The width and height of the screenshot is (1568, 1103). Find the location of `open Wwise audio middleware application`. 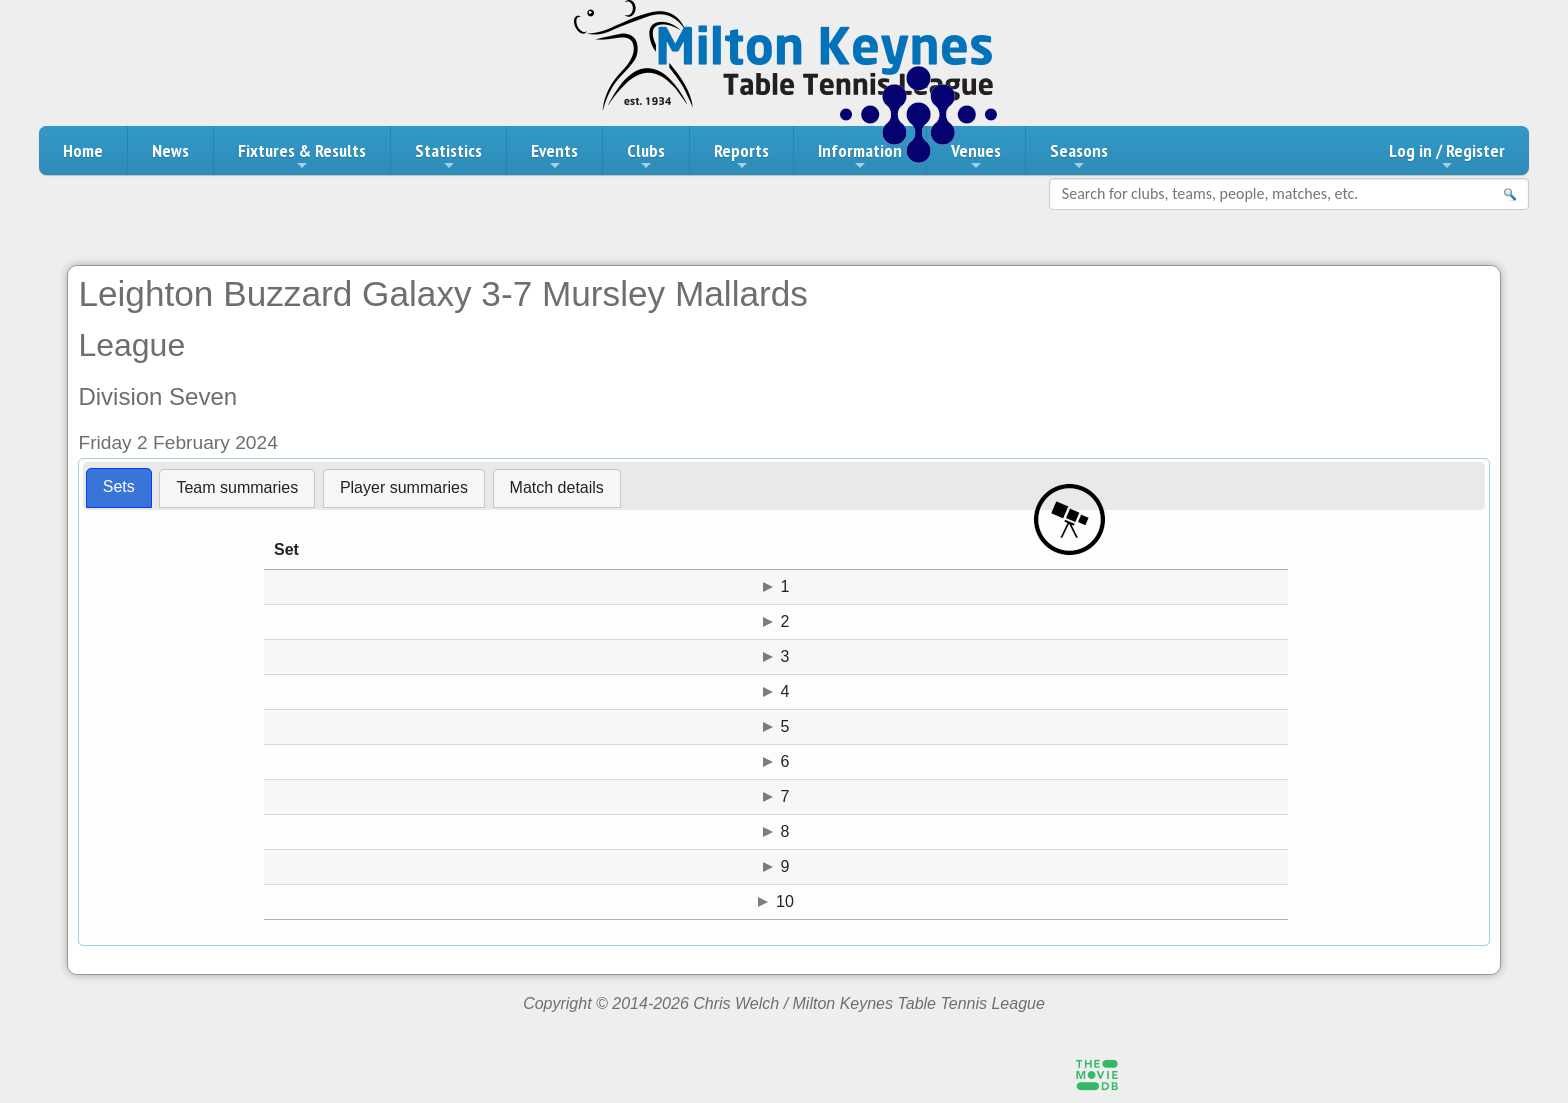

open Wwise audio middleware application is located at coordinates (918, 114).